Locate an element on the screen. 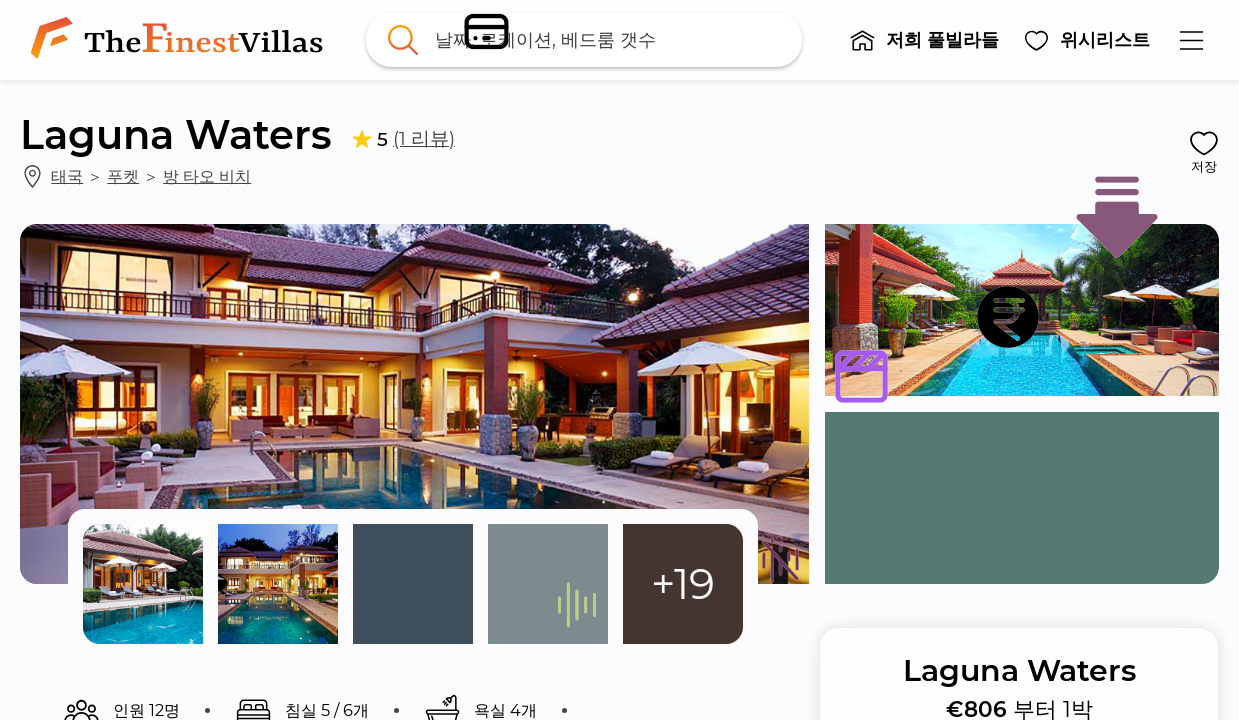  audio or sound visualization is located at coordinates (577, 605).